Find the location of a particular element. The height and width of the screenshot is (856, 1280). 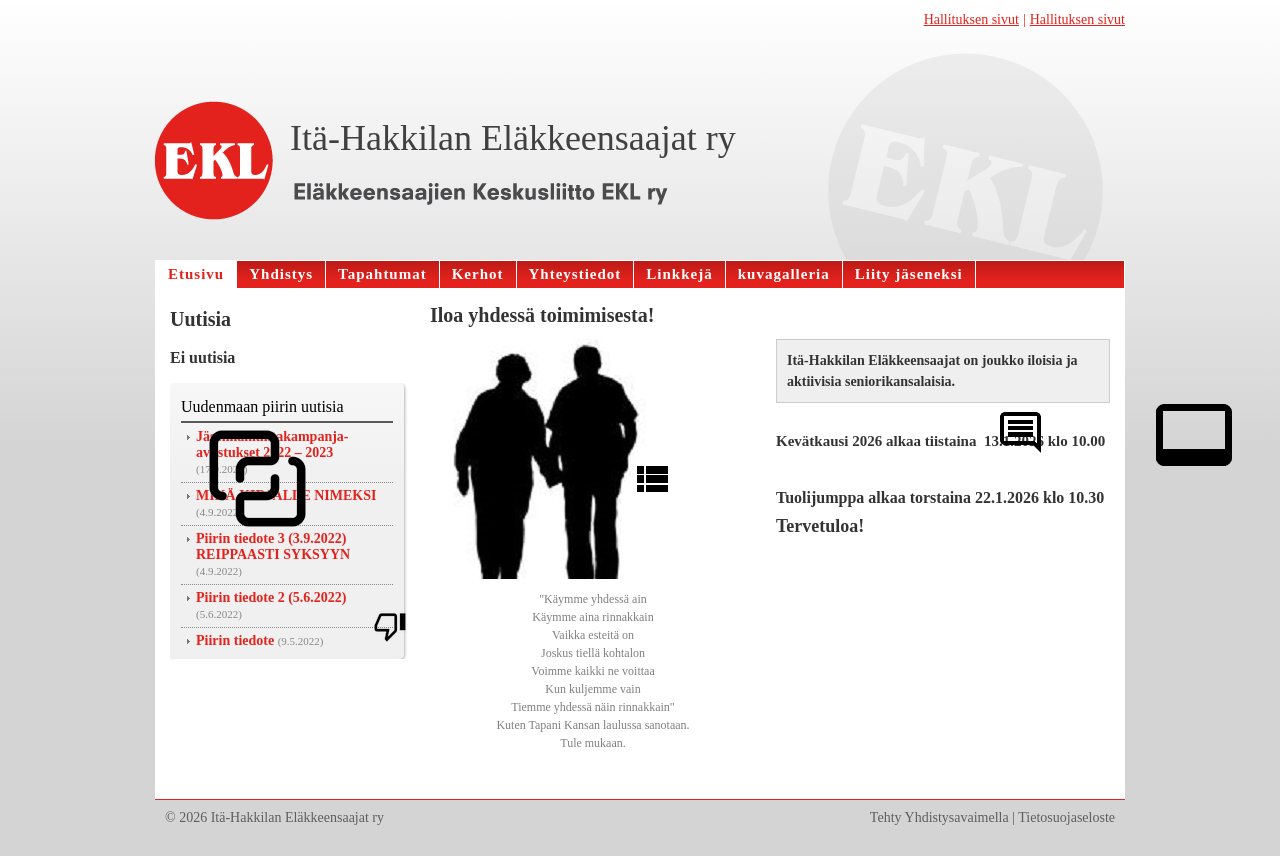

exclude overlapping areas in a selection is located at coordinates (257, 478).